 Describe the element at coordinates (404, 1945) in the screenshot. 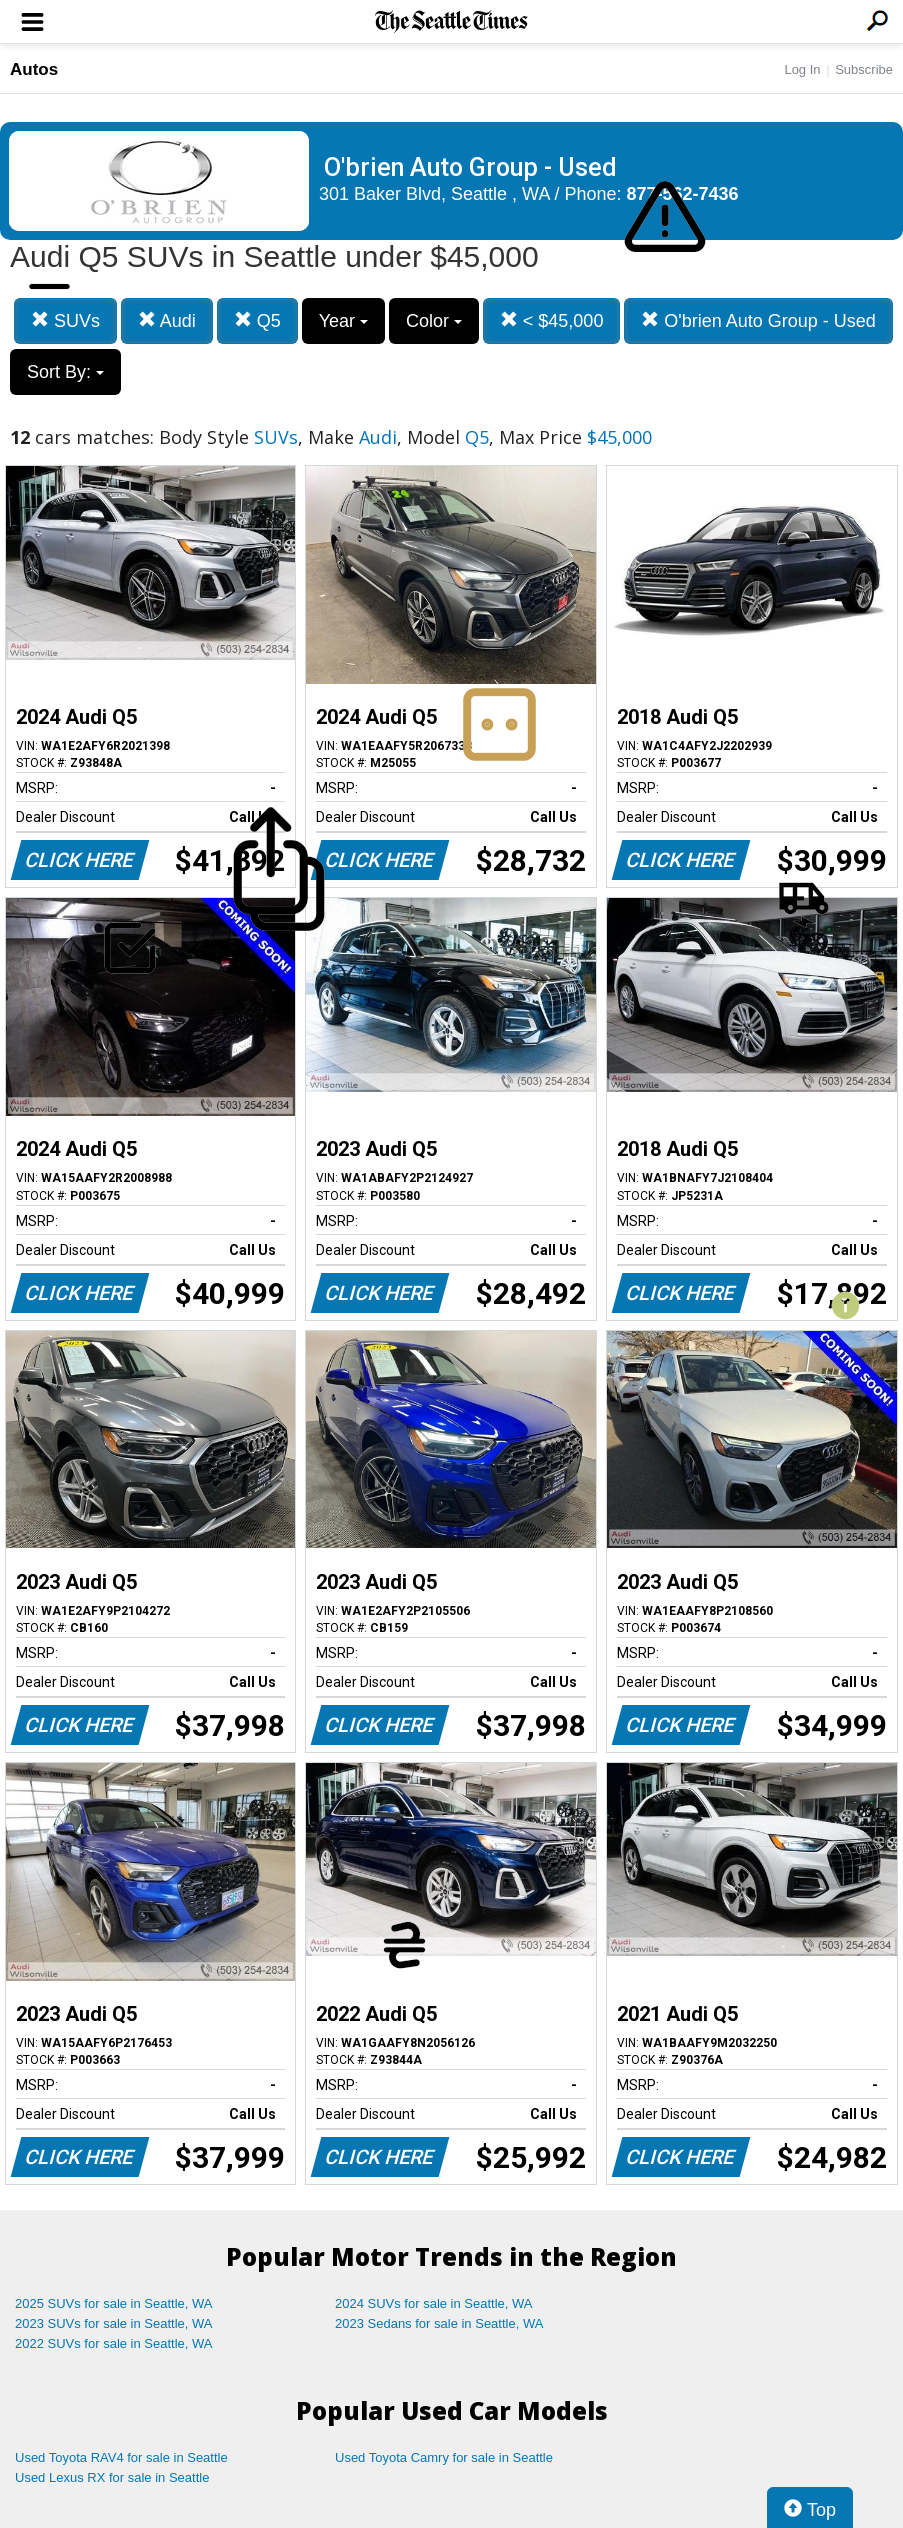

I see `indicates Ukrainian hryvnia currency` at that location.